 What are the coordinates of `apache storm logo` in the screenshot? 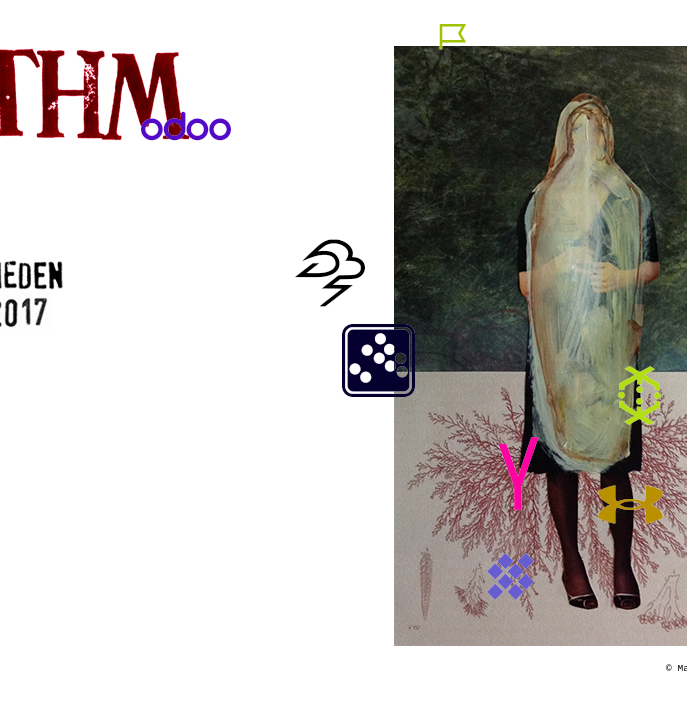 It's located at (330, 273).